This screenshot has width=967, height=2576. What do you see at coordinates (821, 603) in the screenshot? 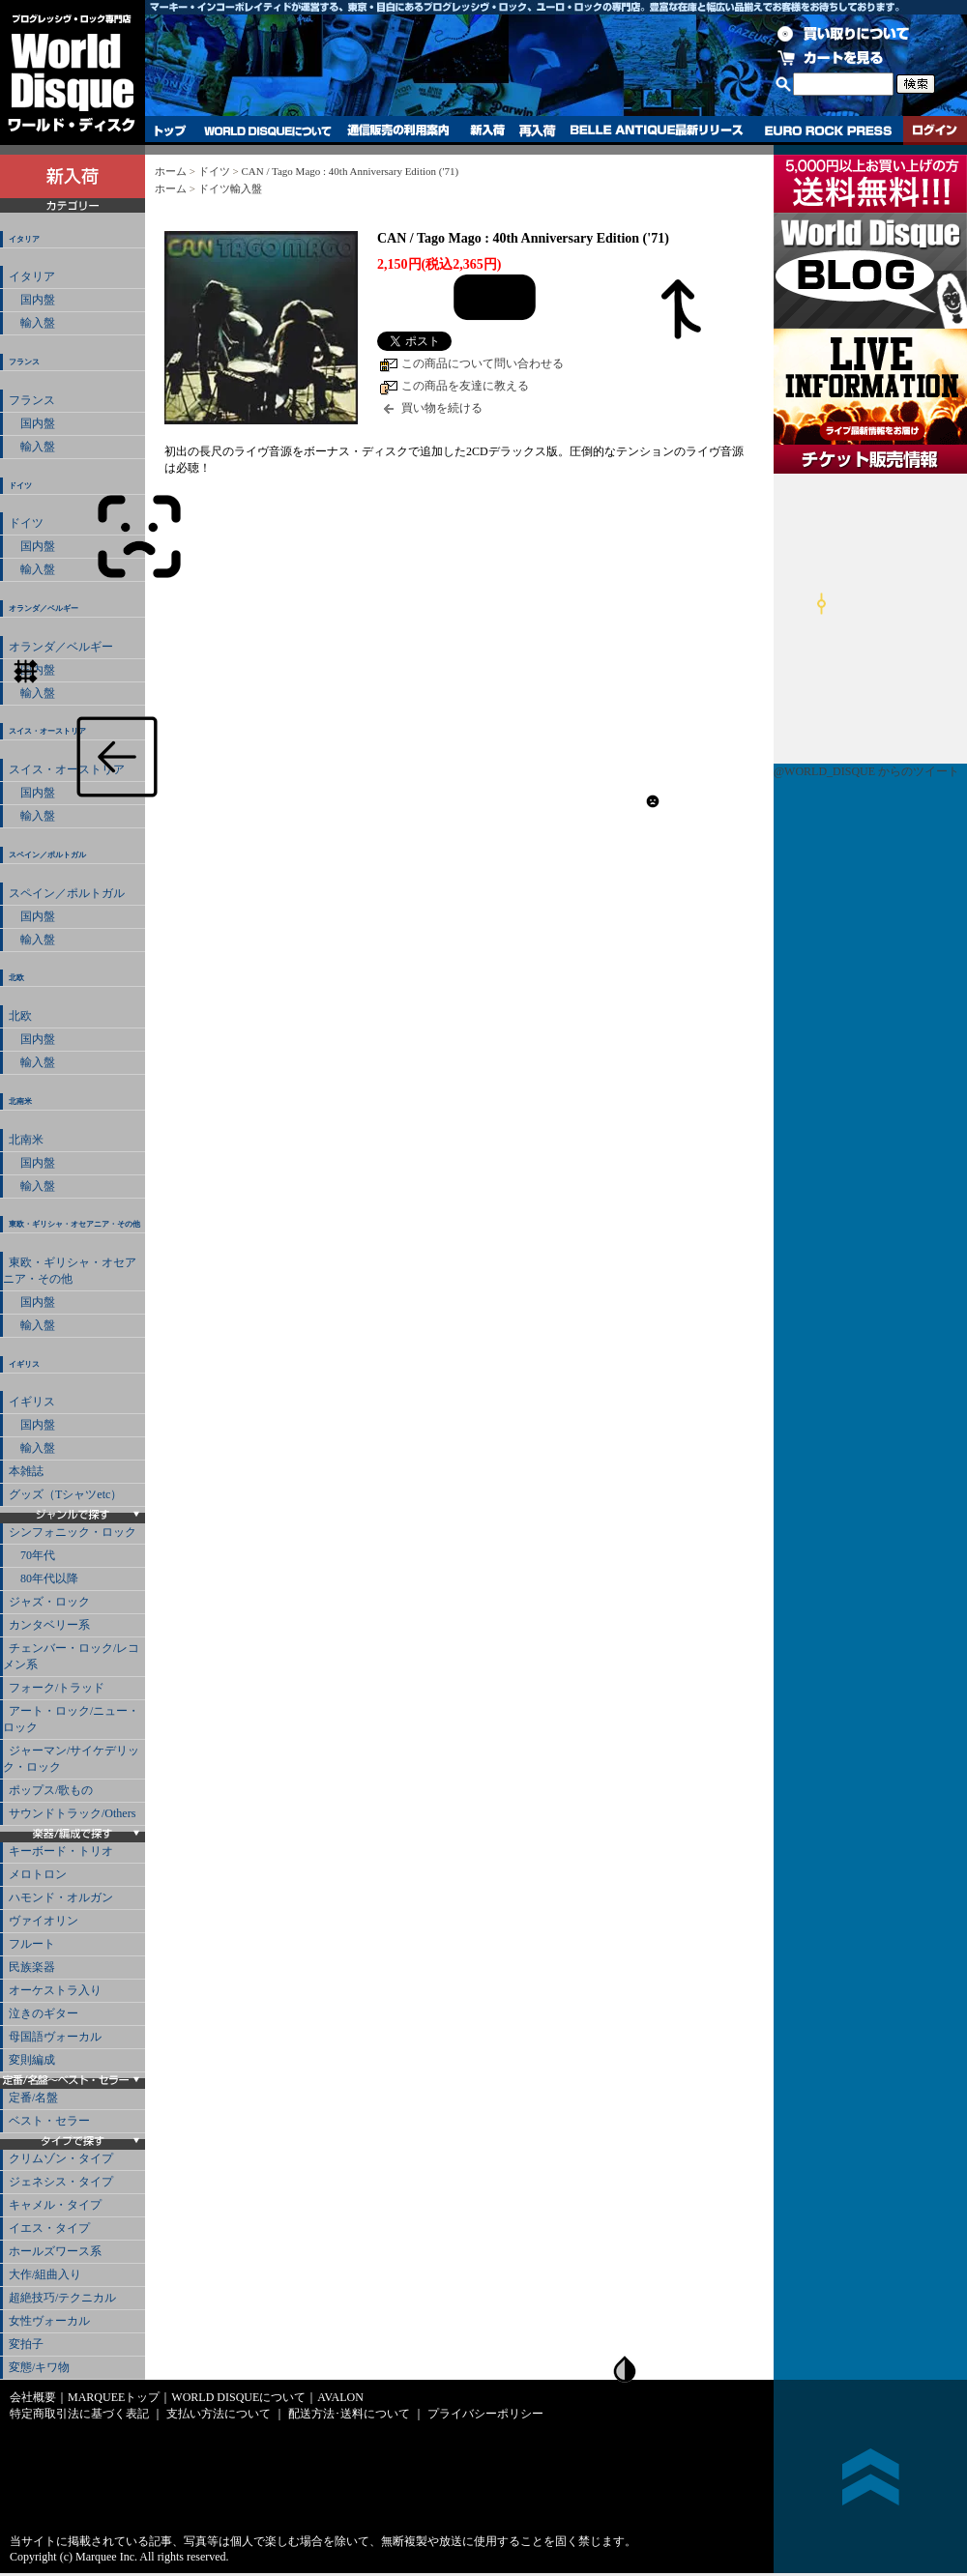
I see `view commit history in version control` at bounding box center [821, 603].